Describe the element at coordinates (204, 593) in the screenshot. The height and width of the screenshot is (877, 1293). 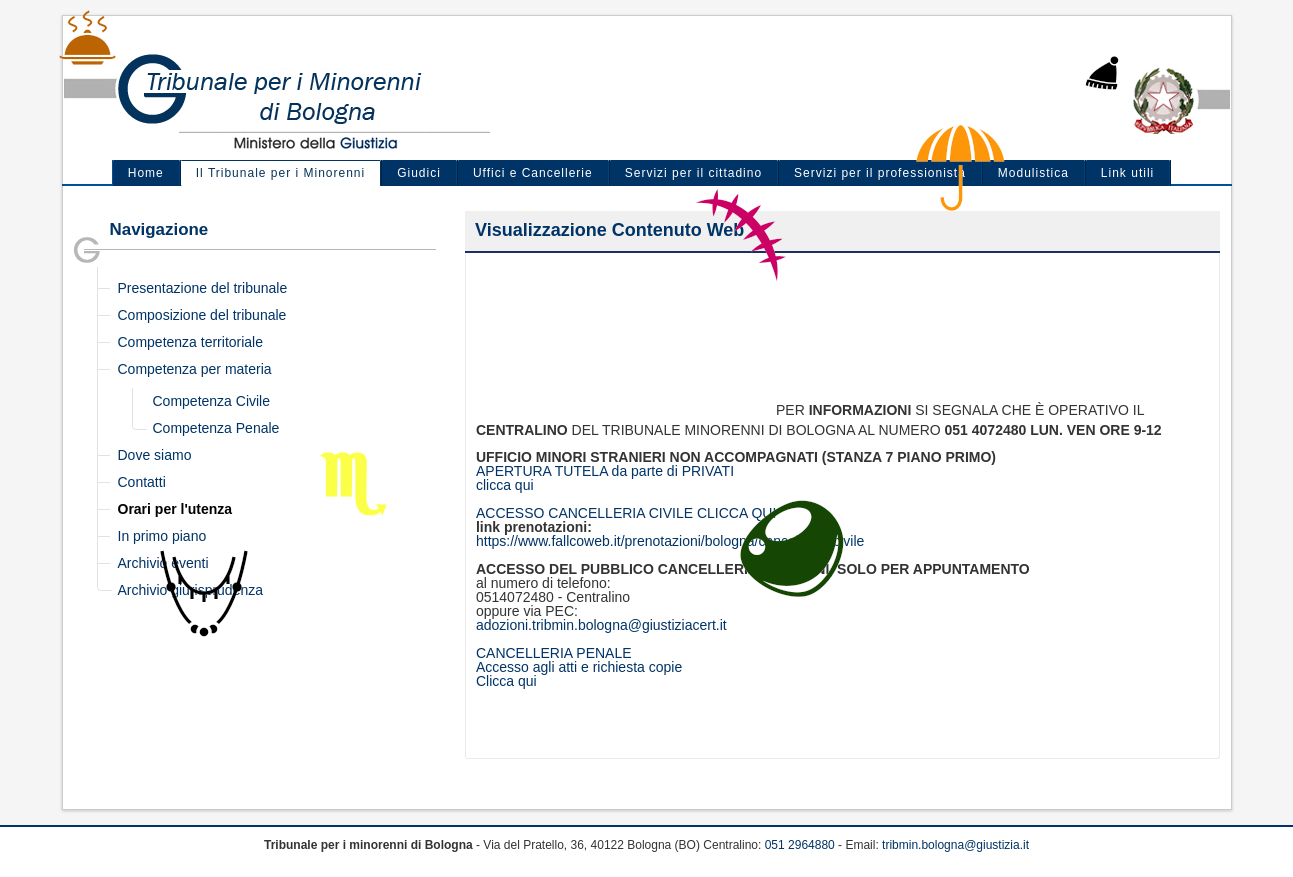
I see `view jewelry or accessories in inventory` at that location.